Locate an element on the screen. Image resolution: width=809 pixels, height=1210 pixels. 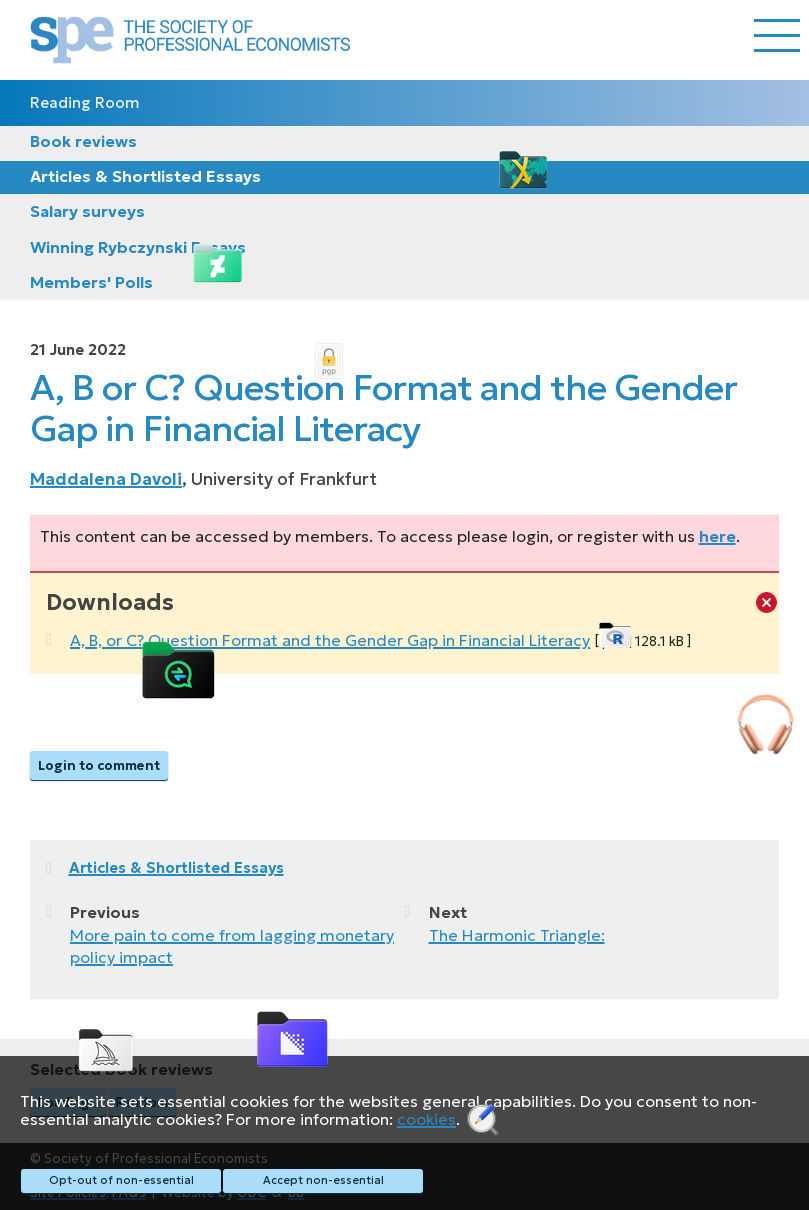
cancel or close a dialog is located at coordinates (766, 602).